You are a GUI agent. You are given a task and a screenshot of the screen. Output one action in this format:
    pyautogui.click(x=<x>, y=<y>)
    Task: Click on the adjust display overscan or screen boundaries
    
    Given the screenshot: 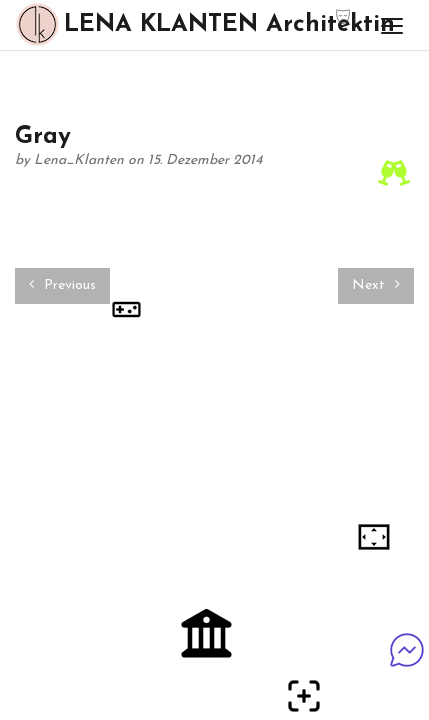 What is the action you would take?
    pyautogui.click(x=374, y=537)
    